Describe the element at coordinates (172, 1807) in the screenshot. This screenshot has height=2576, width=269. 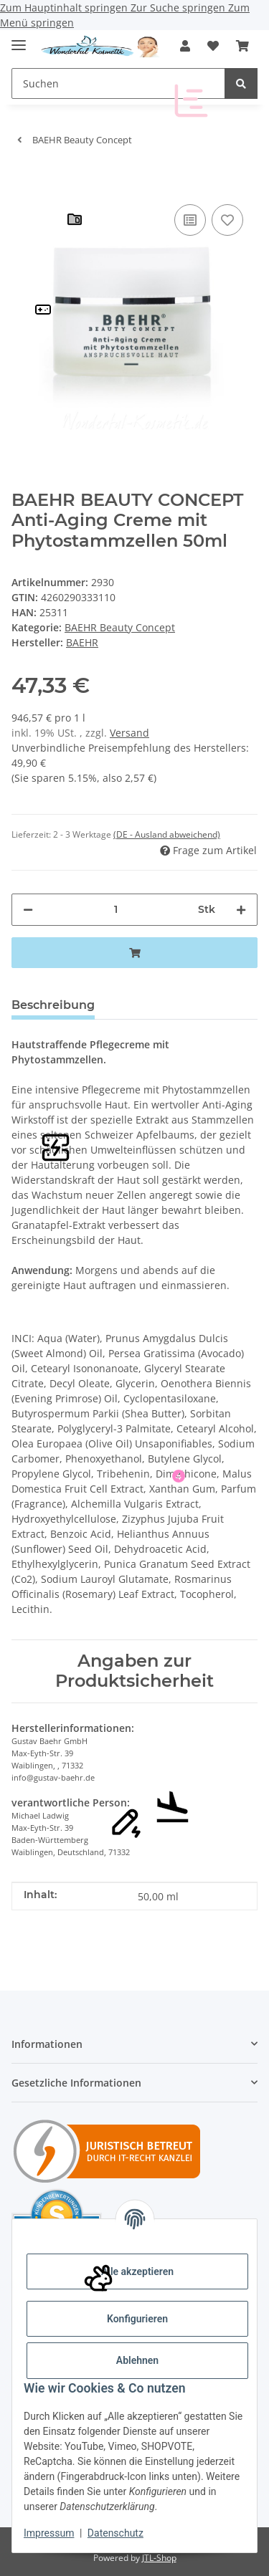
I see `indicates an arriving flight` at that location.